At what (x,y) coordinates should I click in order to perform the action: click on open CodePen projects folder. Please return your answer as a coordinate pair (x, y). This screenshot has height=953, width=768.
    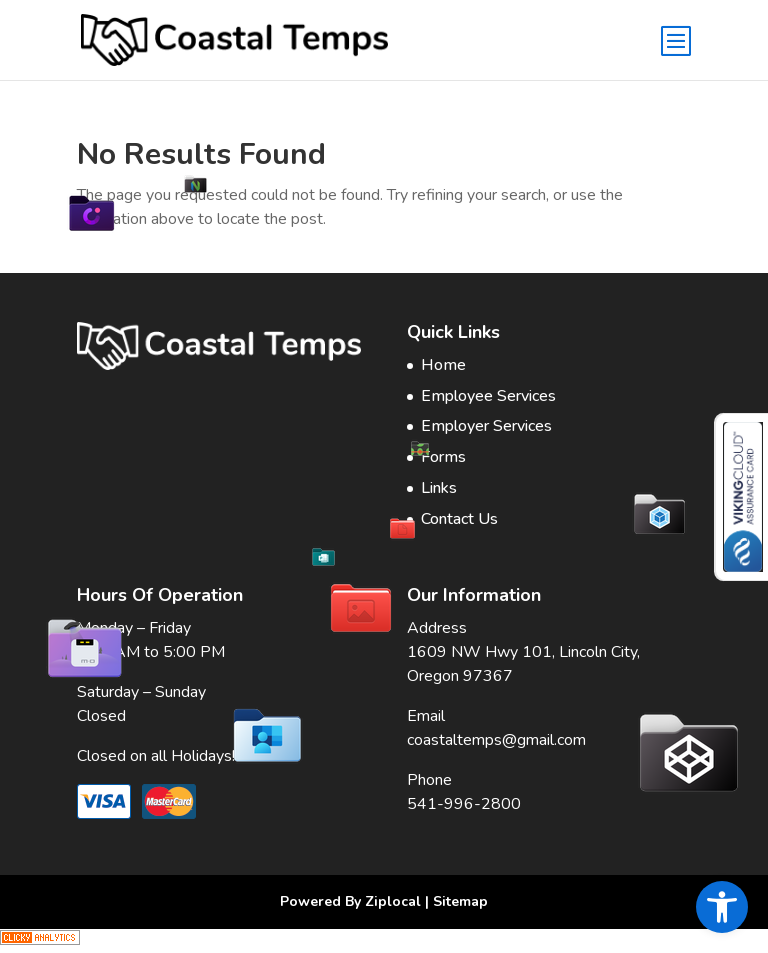
    Looking at the image, I should click on (688, 755).